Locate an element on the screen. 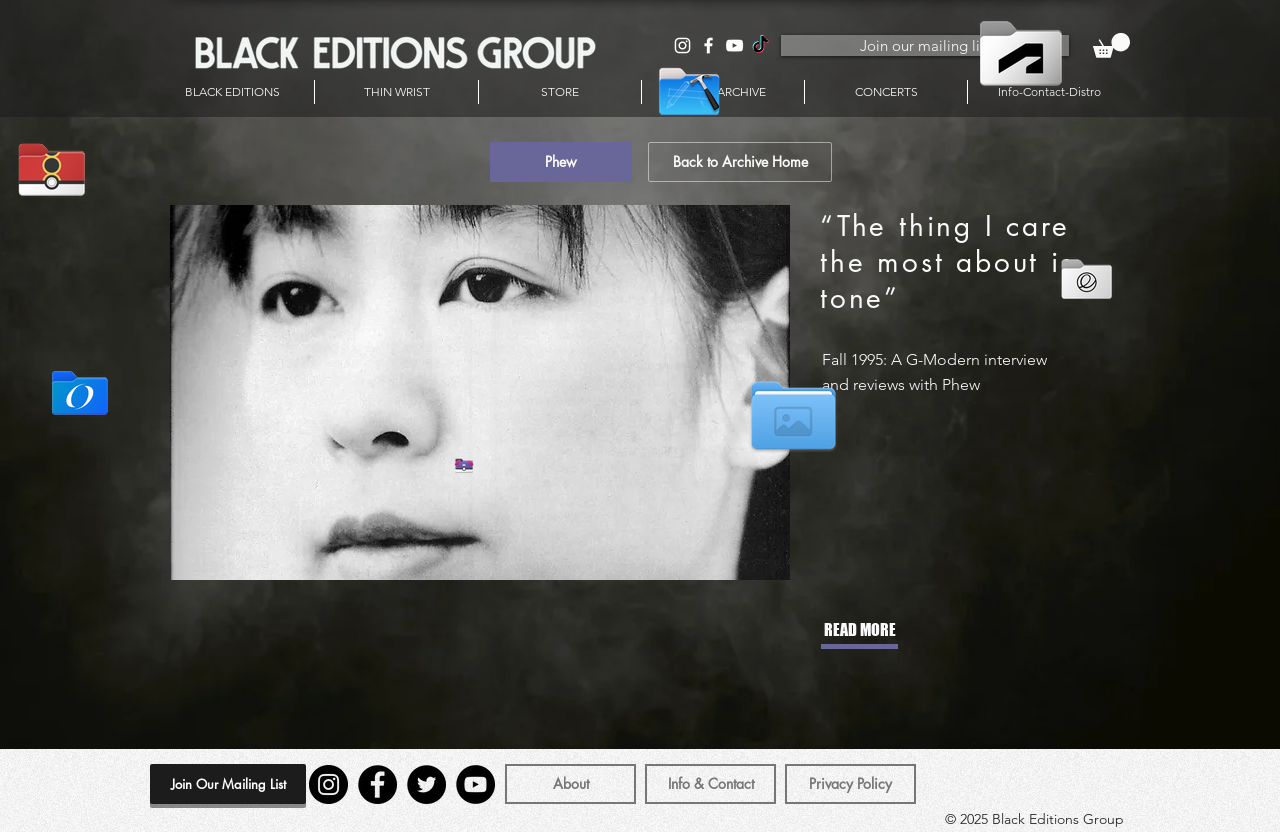 This screenshot has width=1280, height=832. open autodesk project files folder is located at coordinates (1020, 55).